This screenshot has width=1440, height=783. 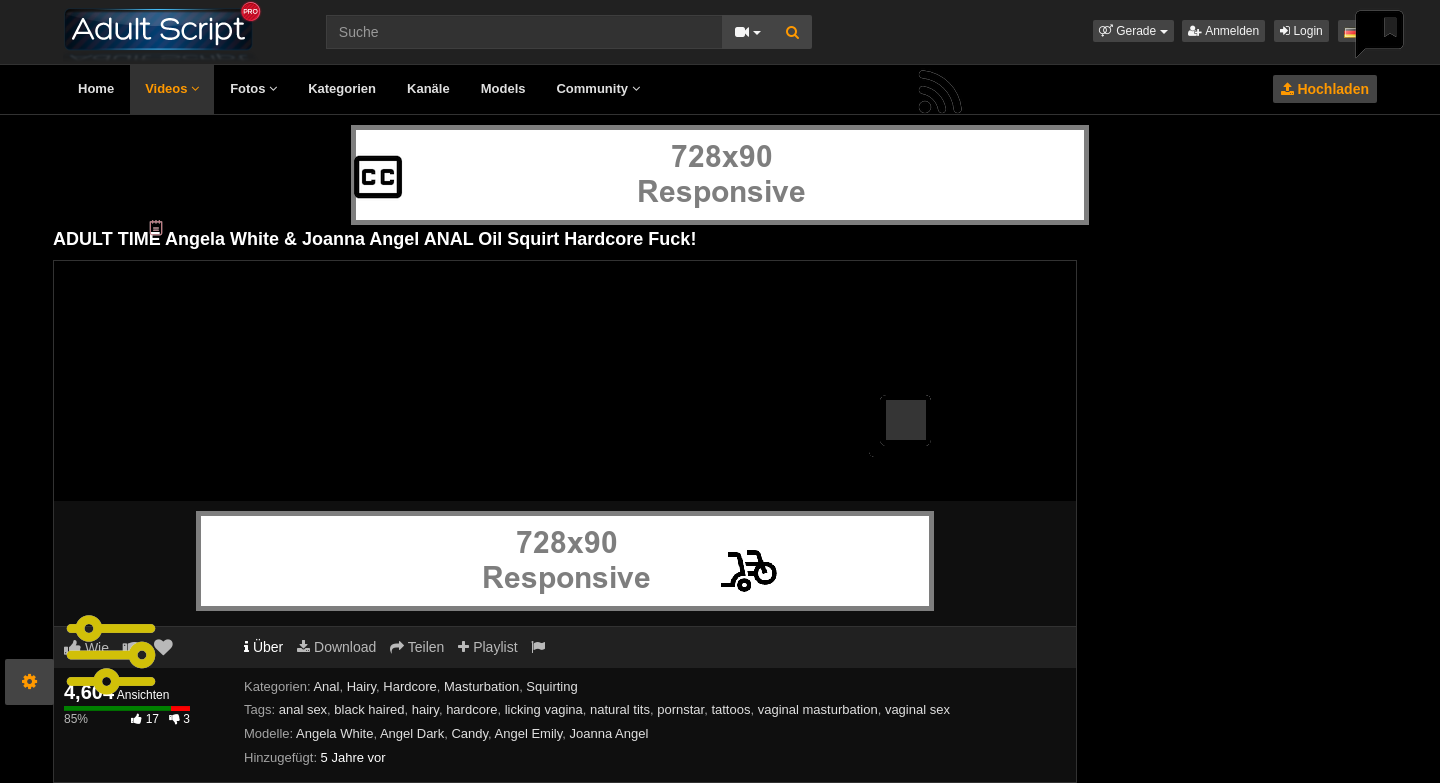 I want to click on adjust corner radius of a shape or element, so click(x=1383, y=133).